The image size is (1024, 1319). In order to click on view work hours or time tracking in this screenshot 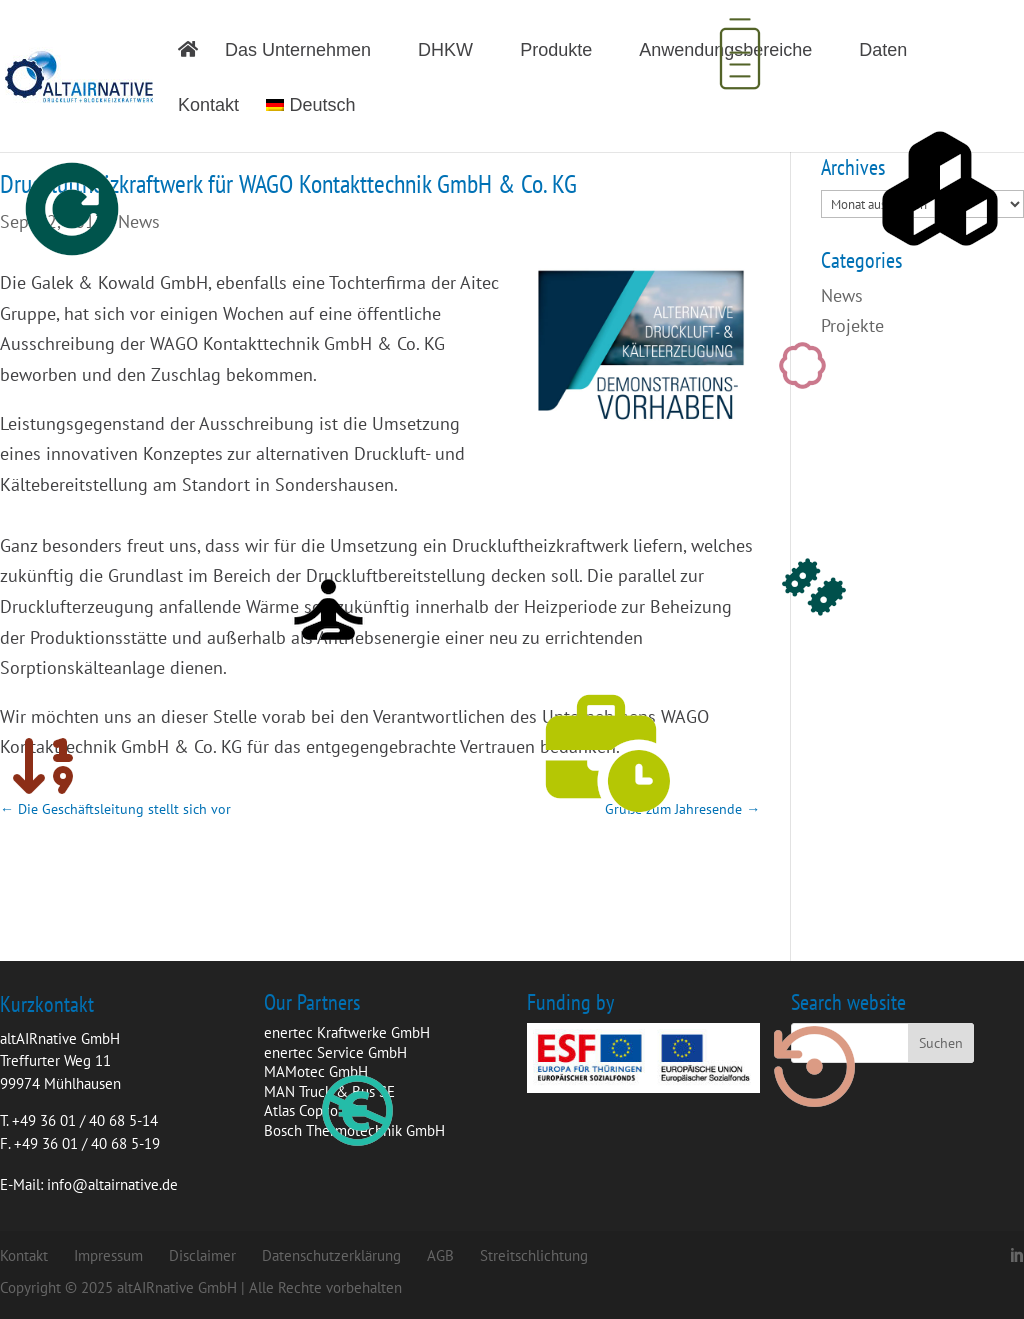, I will do `click(601, 750)`.